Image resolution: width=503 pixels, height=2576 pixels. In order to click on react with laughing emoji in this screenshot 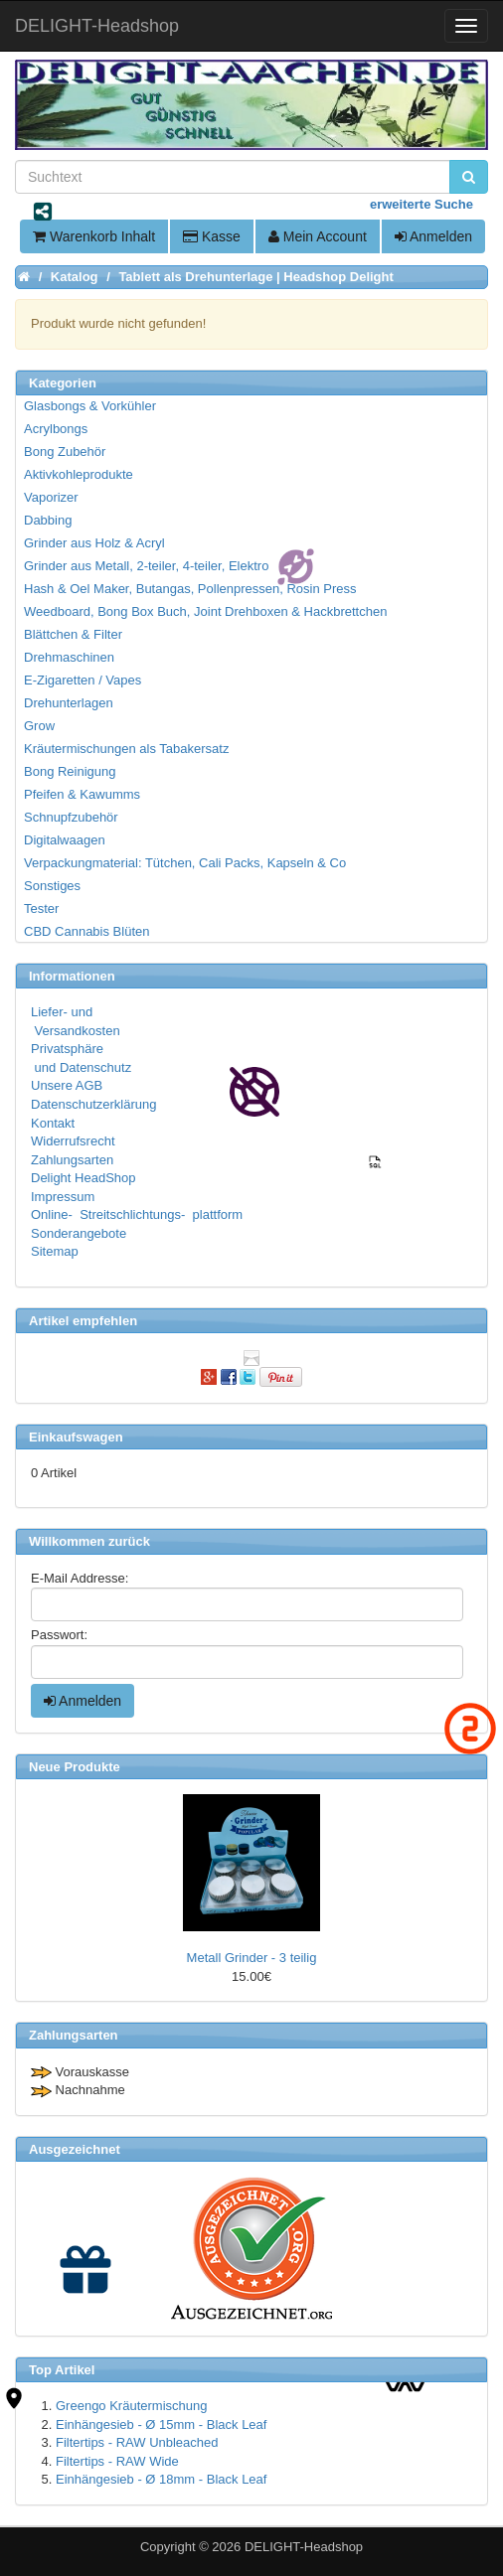, I will do `click(295, 566)`.